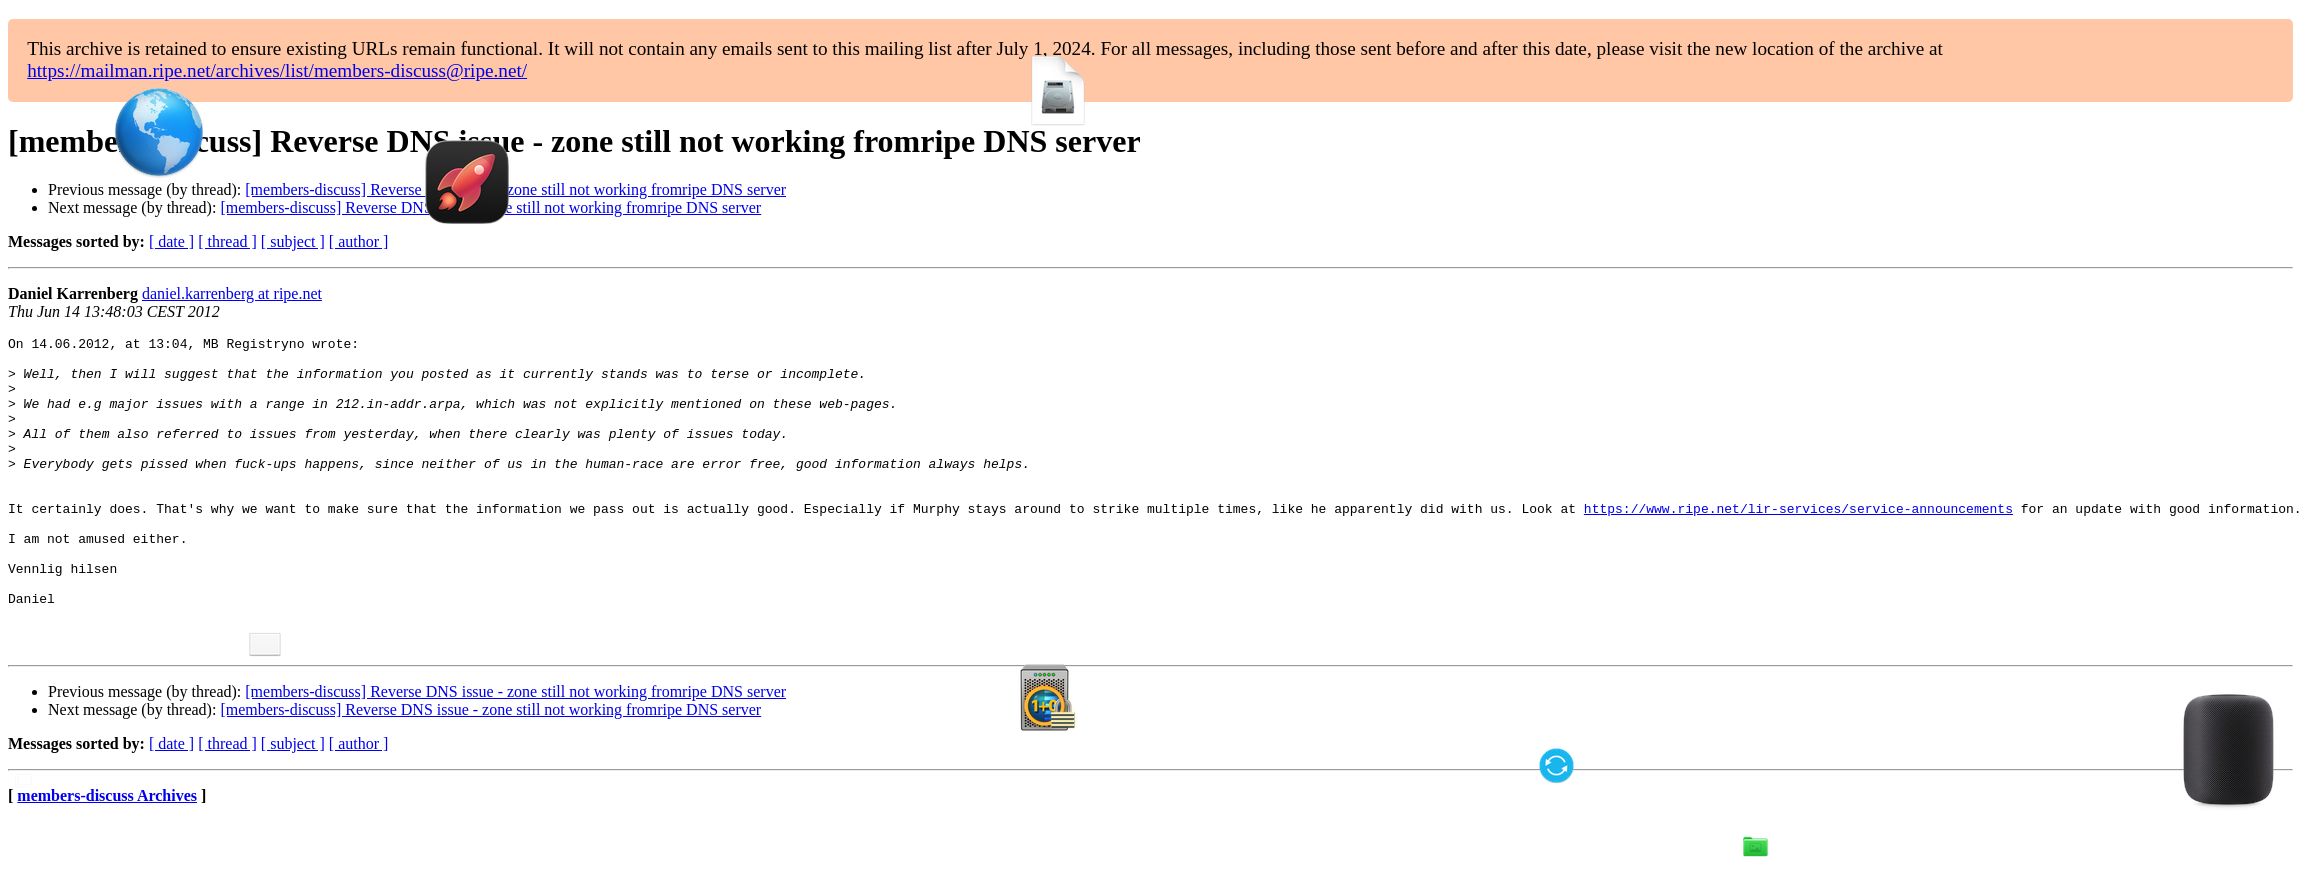 The width and height of the screenshot is (2301, 884). What do you see at coordinates (1556, 765) in the screenshot?
I see `indicates file is syncing with shared folder` at bounding box center [1556, 765].